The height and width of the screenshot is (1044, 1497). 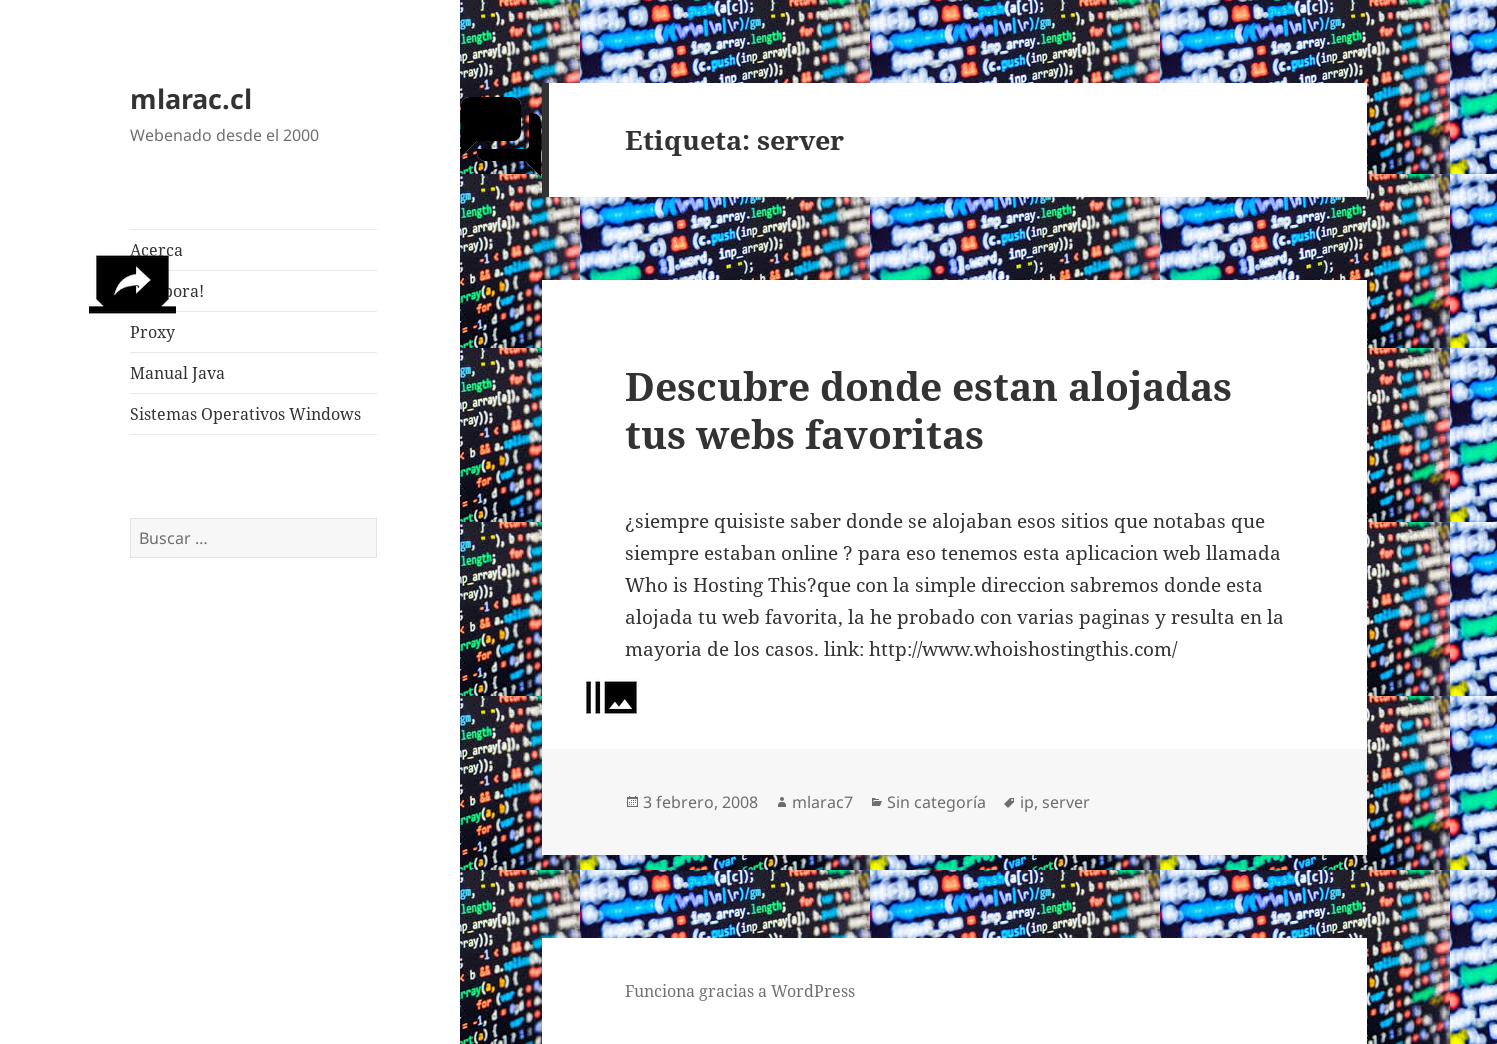 What do you see at coordinates (132, 284) in the screenshot?
I see `start sharing your screen` at bounding box center [132, 284].